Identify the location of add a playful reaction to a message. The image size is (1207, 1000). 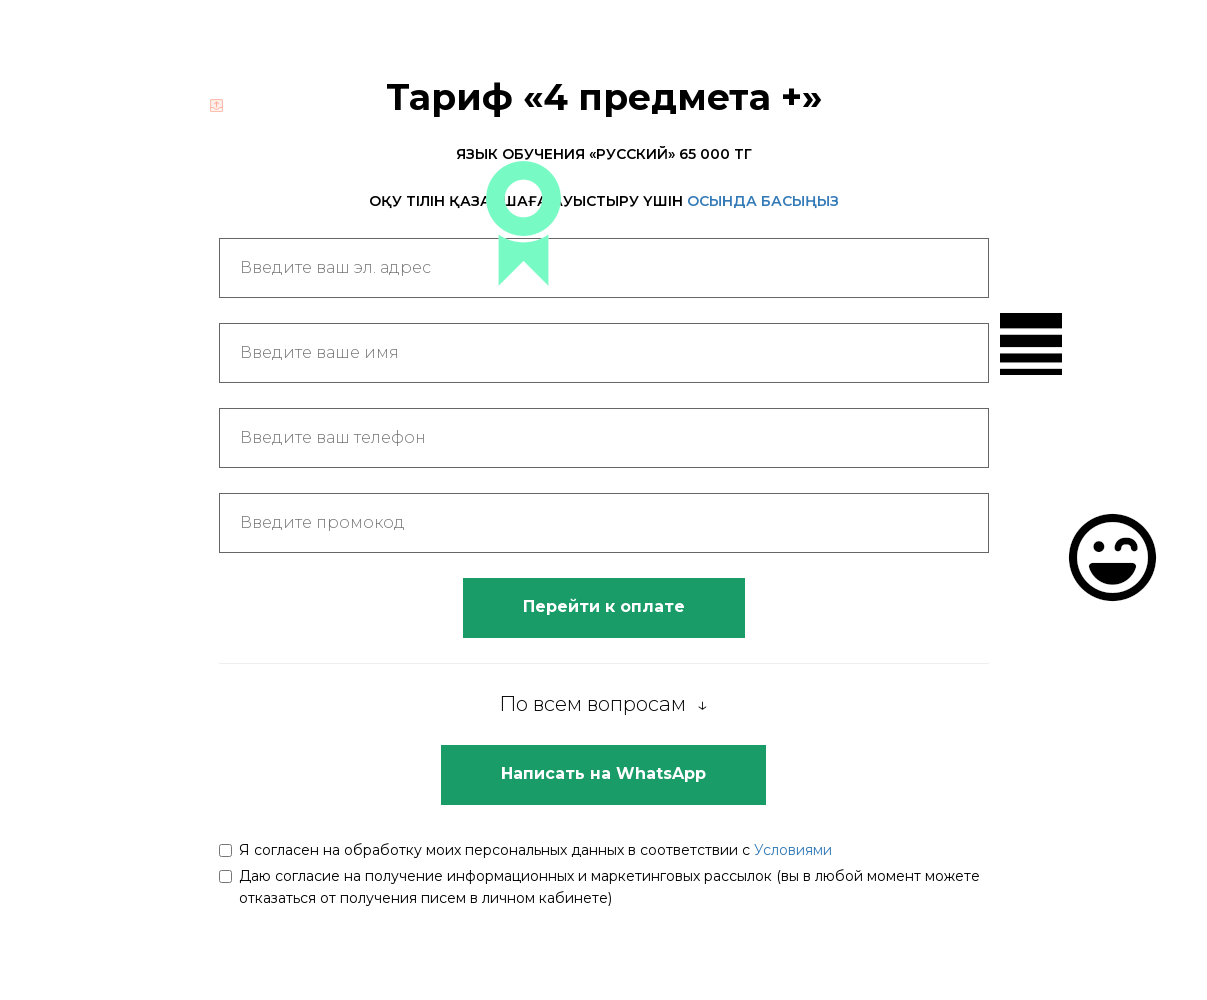
(1112, 557).